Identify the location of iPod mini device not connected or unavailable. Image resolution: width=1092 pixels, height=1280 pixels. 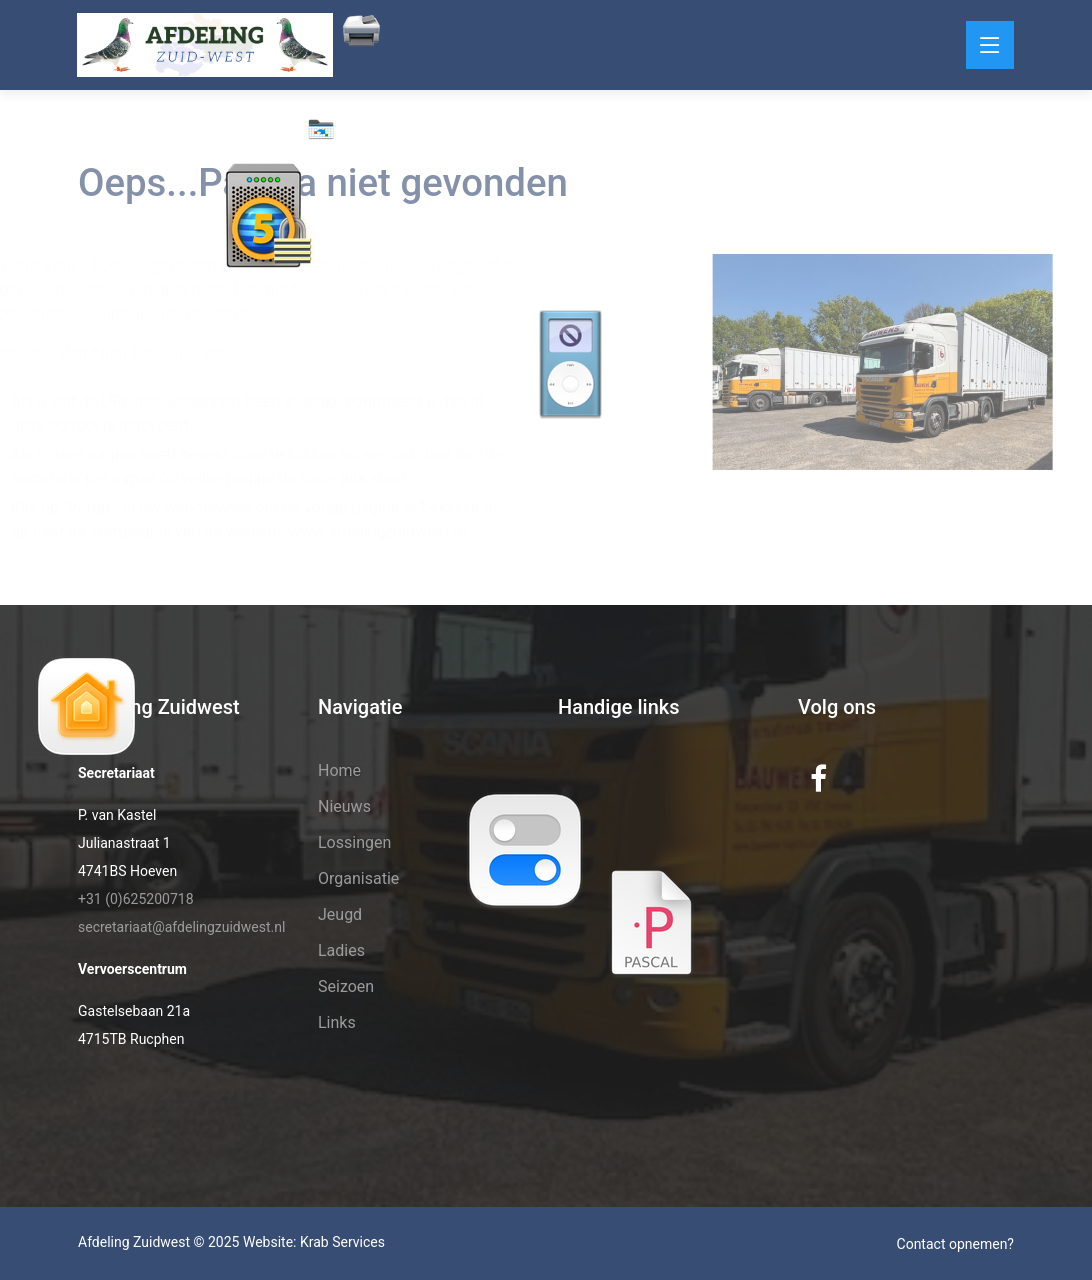
(570, 364).